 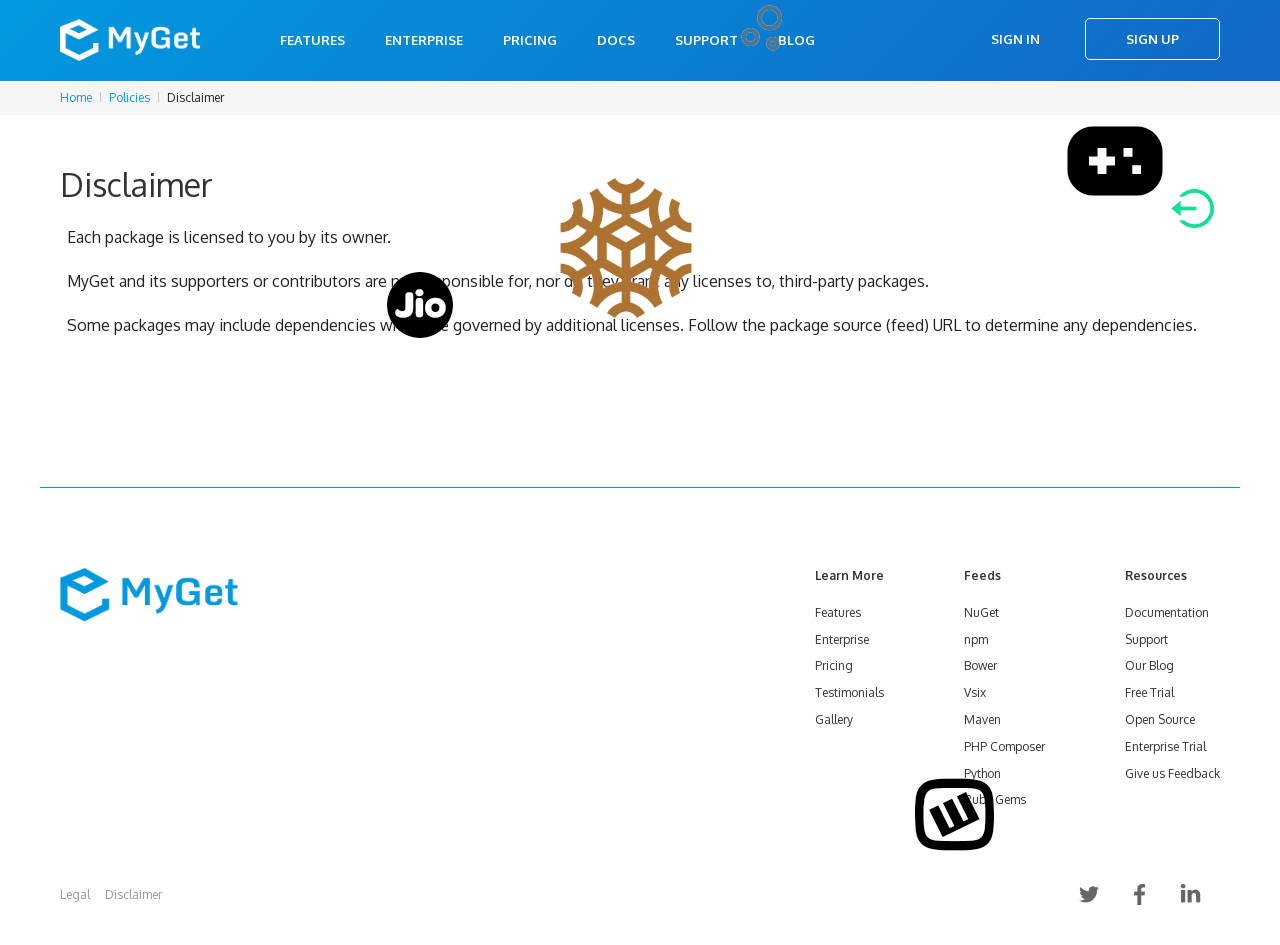 I want to click on jio app or service, so click(x=420, y=305).